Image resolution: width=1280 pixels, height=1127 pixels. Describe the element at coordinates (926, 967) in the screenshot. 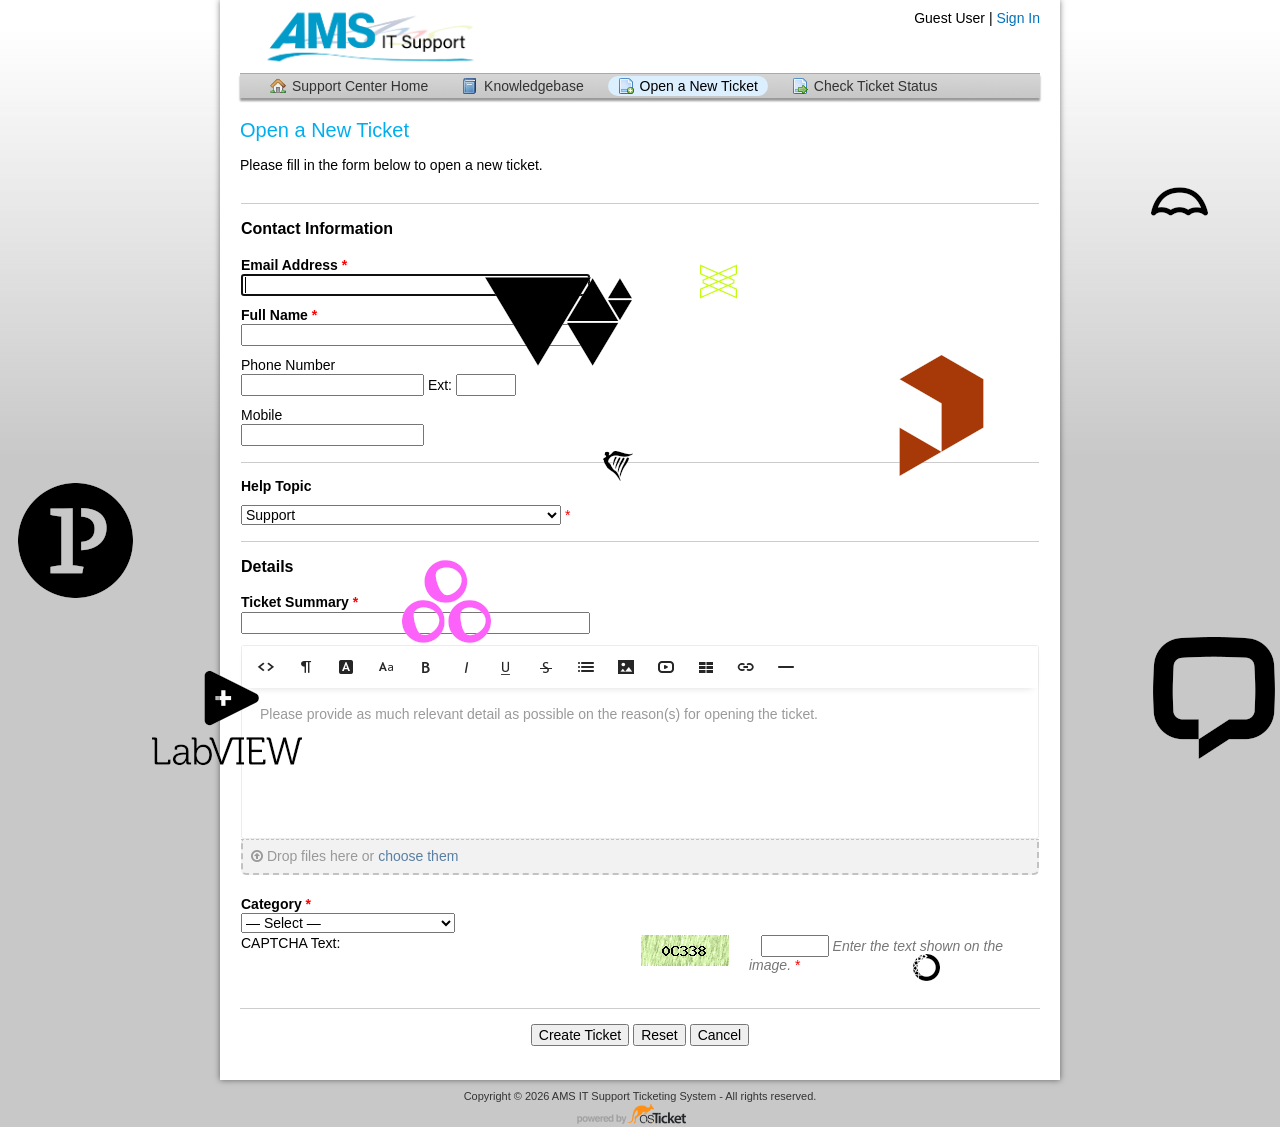

I see `open anaconda navigator` at that location.